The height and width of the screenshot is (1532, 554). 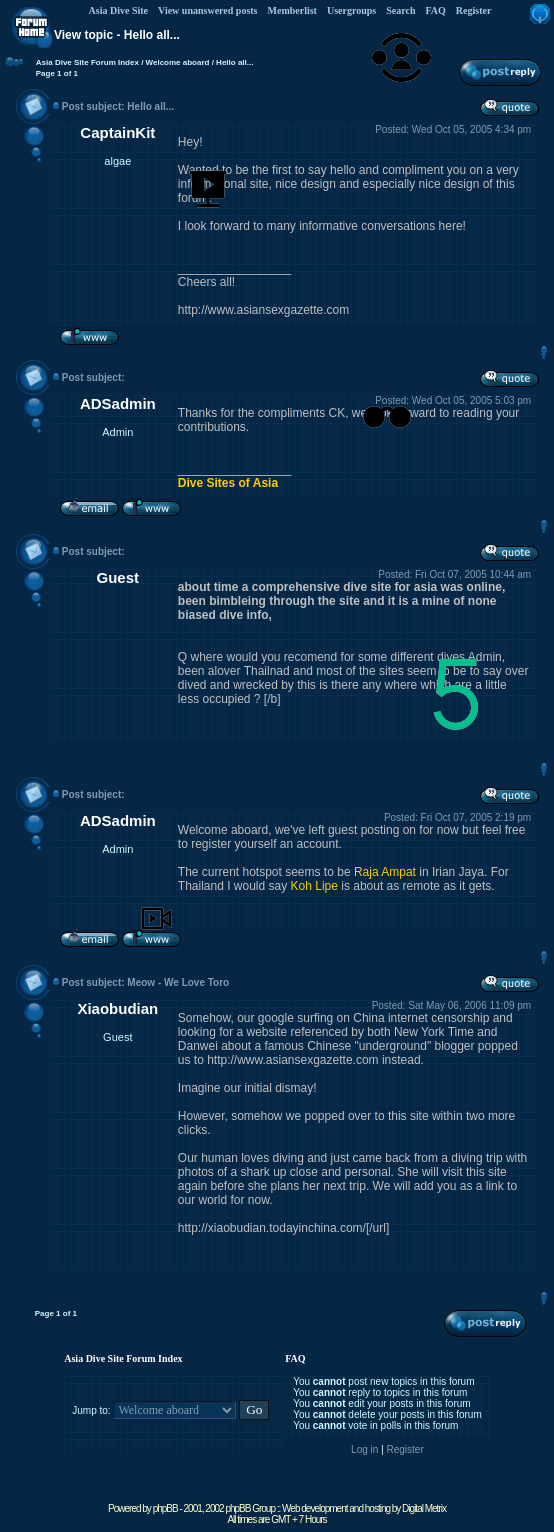 What do you see at coordinates (455, 693) in the screenshot?
I see `indicates step 5 in a numbered sequence` at bounding box center [455, 693].